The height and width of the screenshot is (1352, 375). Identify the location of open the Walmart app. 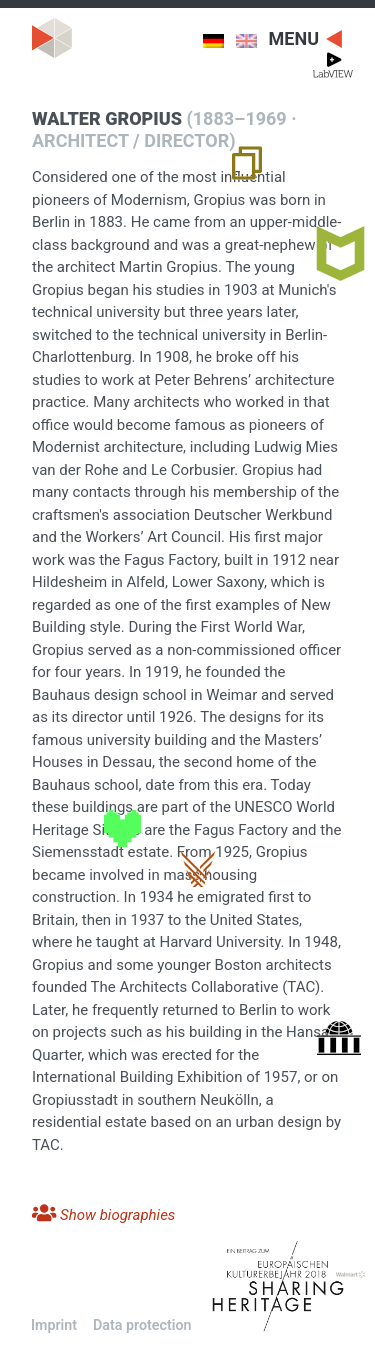
(350, 1274).